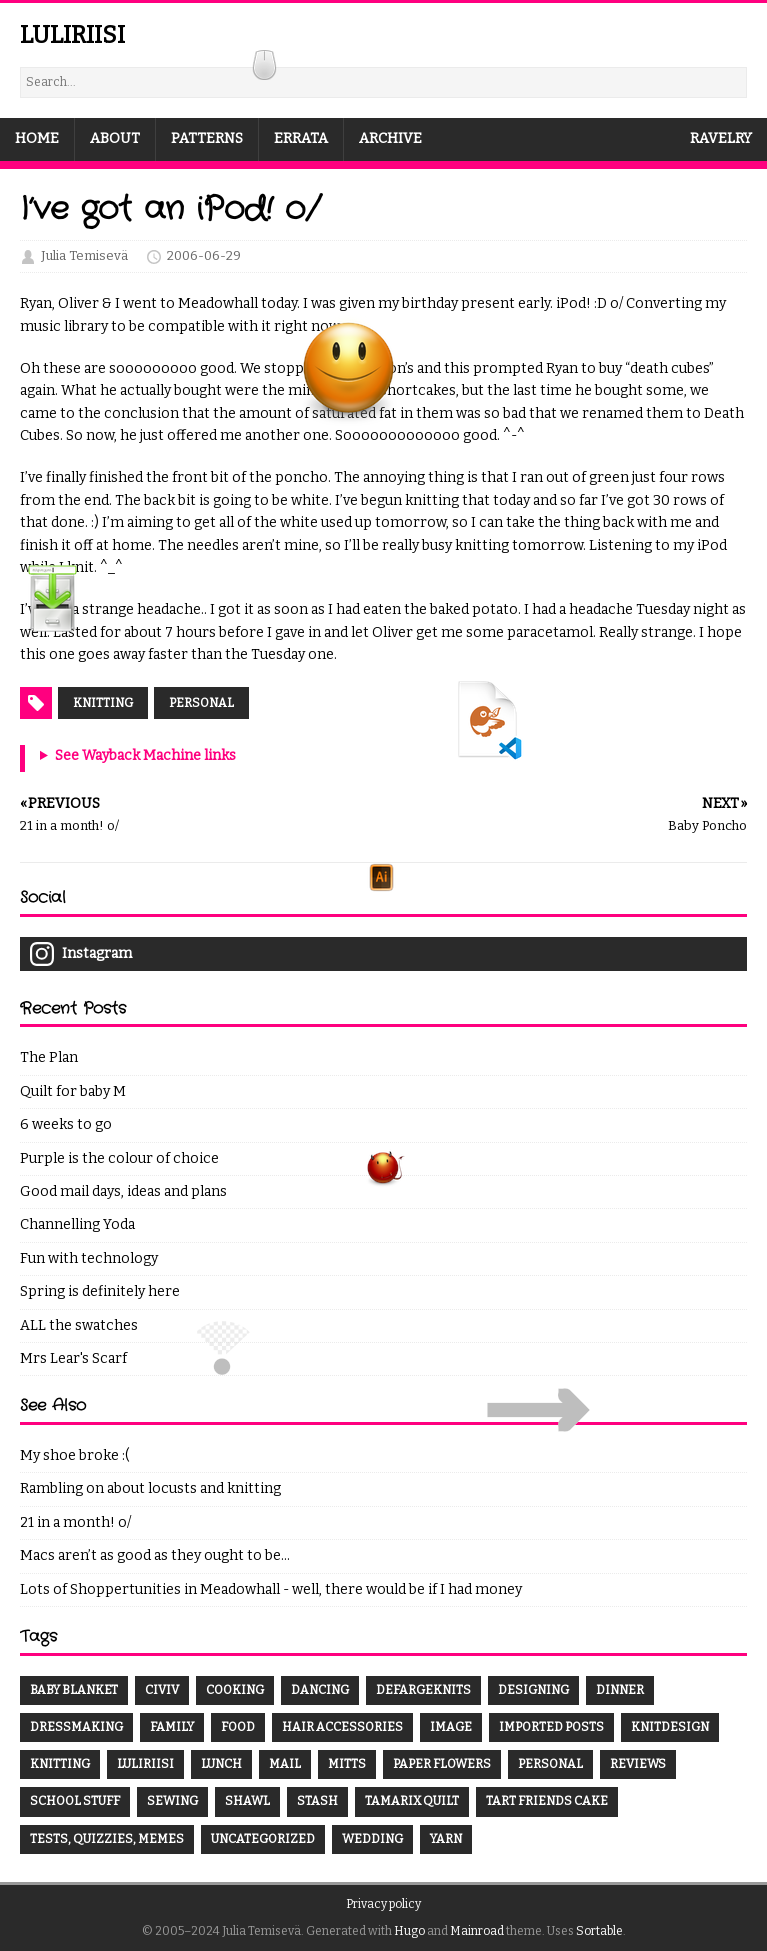  What do you see at coordinates (381, 877) in the screenshot?
I see `open an Adobe Illustrator file` at bounding box center [381, 877].